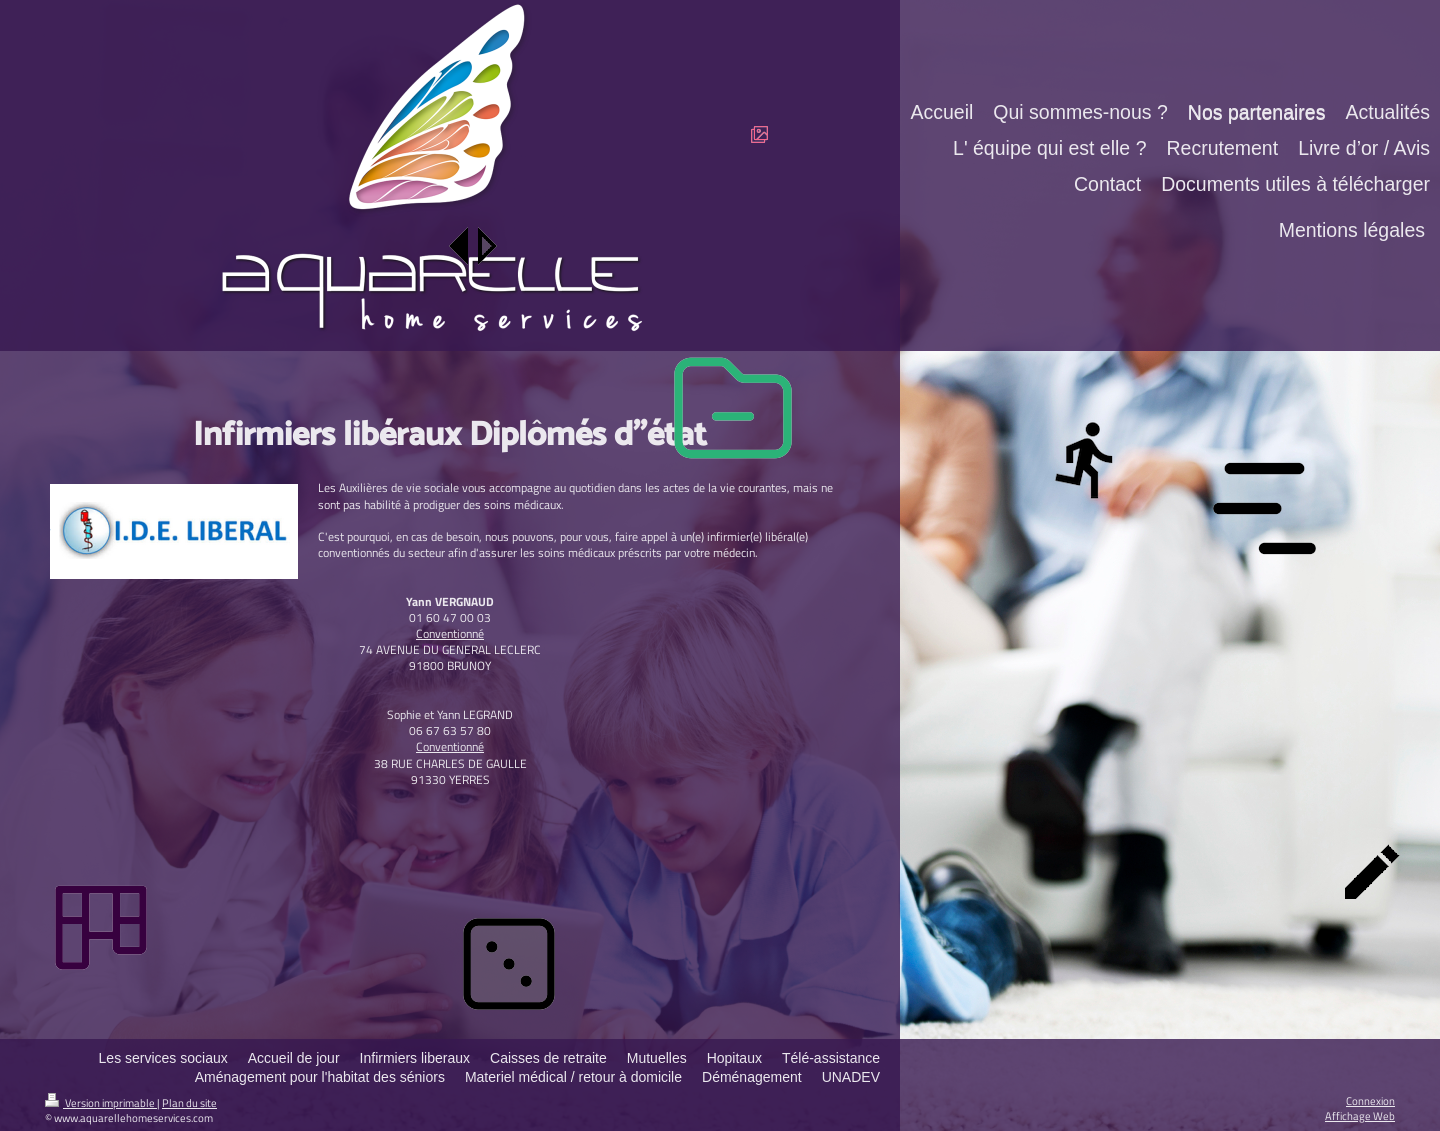 This screenshot has height=1131, width=1440. I want to click on switch to the right panel or view, so click(473, 246).